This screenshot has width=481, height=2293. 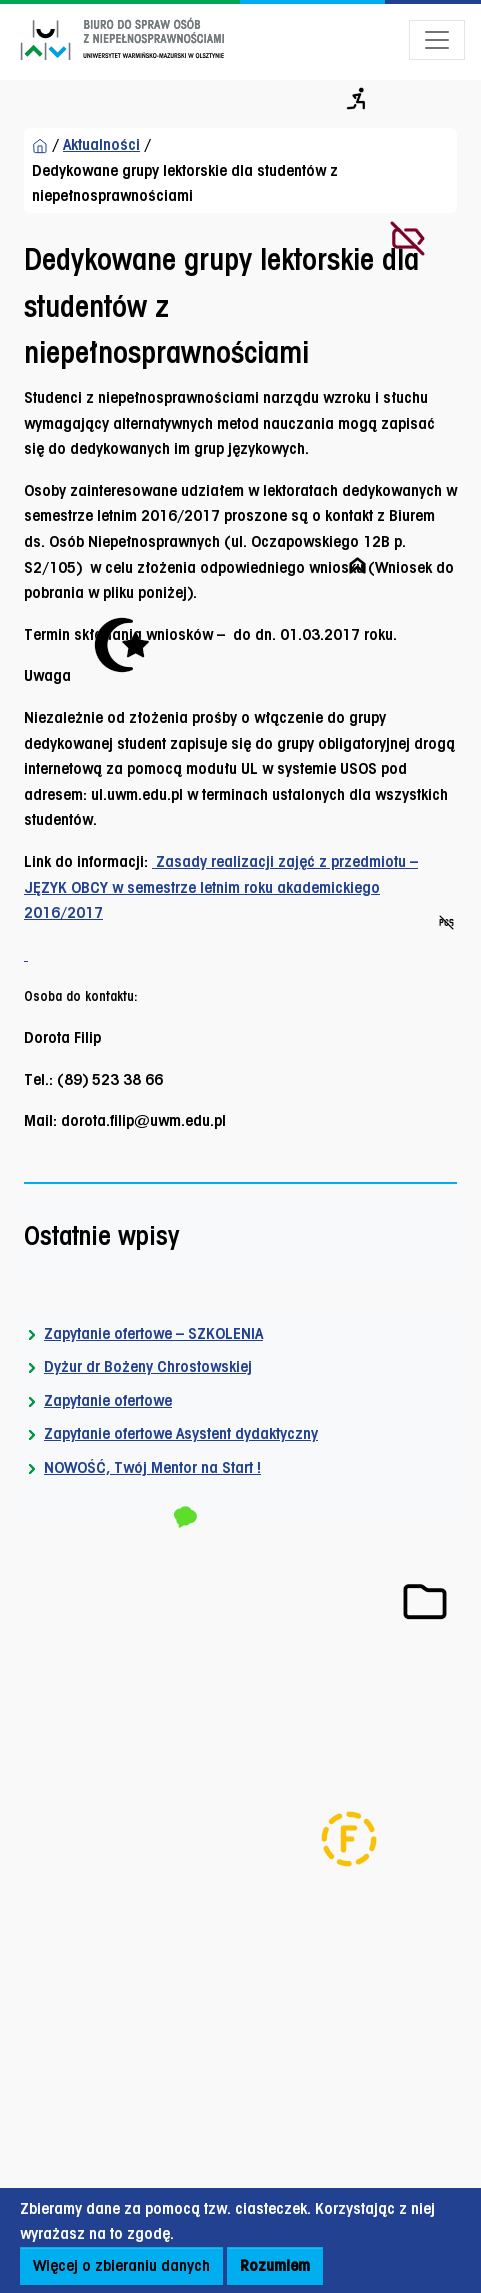 I want to click on http post request disabled or unavailable, so click(x=446, y=922).